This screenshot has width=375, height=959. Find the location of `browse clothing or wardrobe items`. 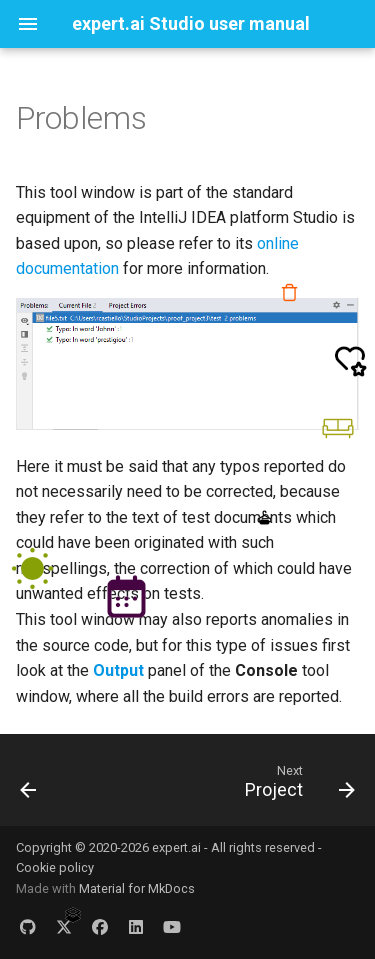

browse clothing or wardrobe items is located at coordinates (264, 517).